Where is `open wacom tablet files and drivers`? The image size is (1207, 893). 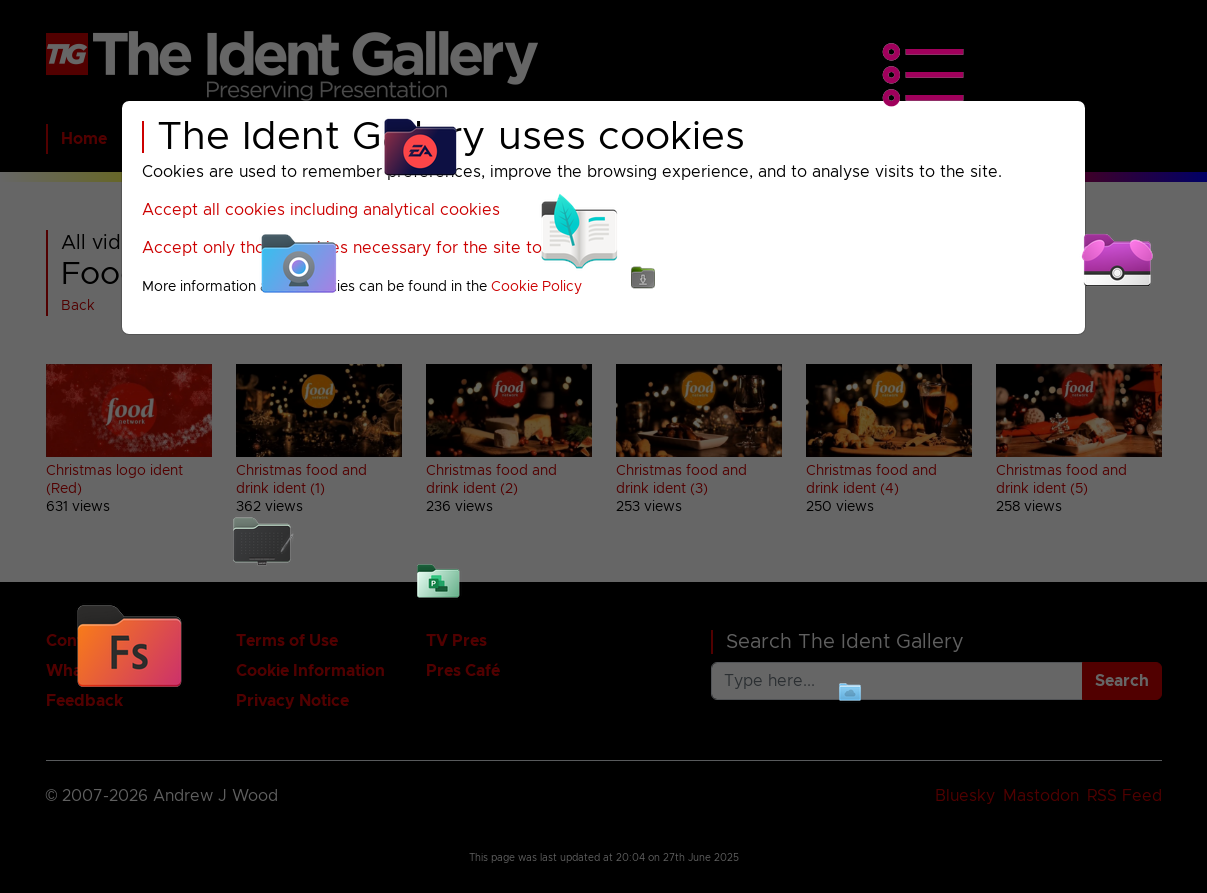 open wacom tablet files and drivers is located at coordinates (261, 541).